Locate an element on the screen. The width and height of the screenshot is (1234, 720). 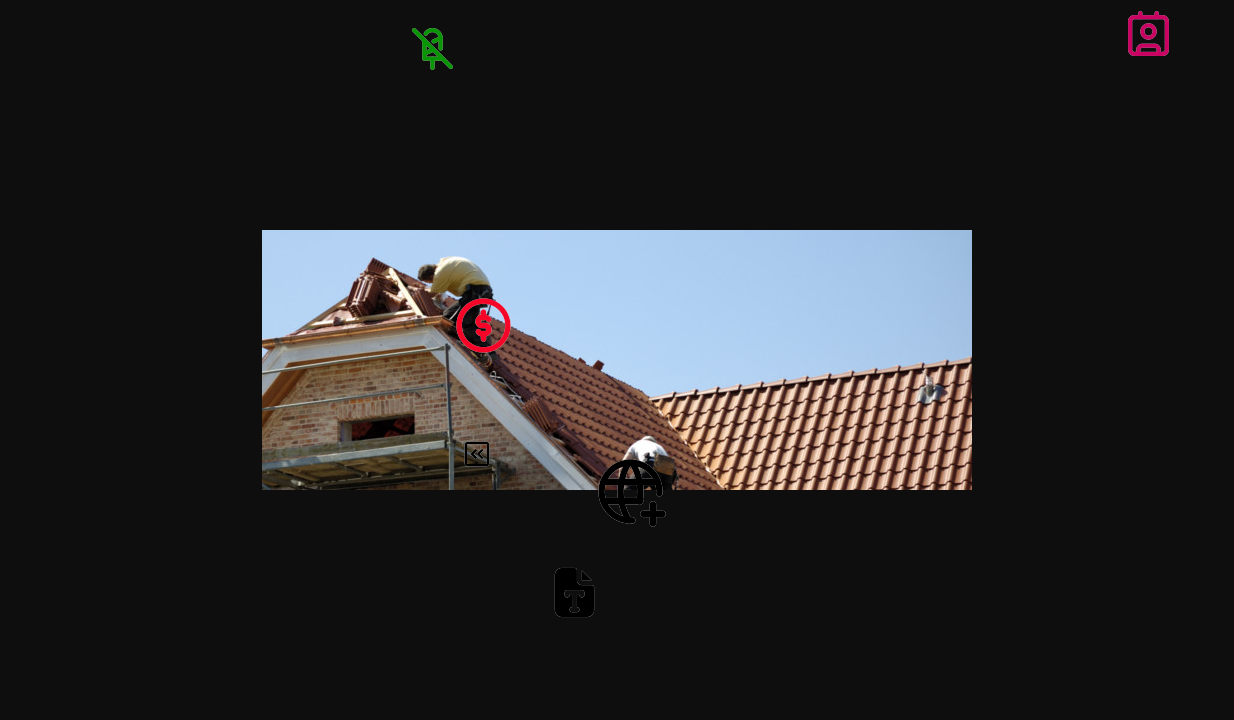
view contact details is located at coordinates (1148, 33).